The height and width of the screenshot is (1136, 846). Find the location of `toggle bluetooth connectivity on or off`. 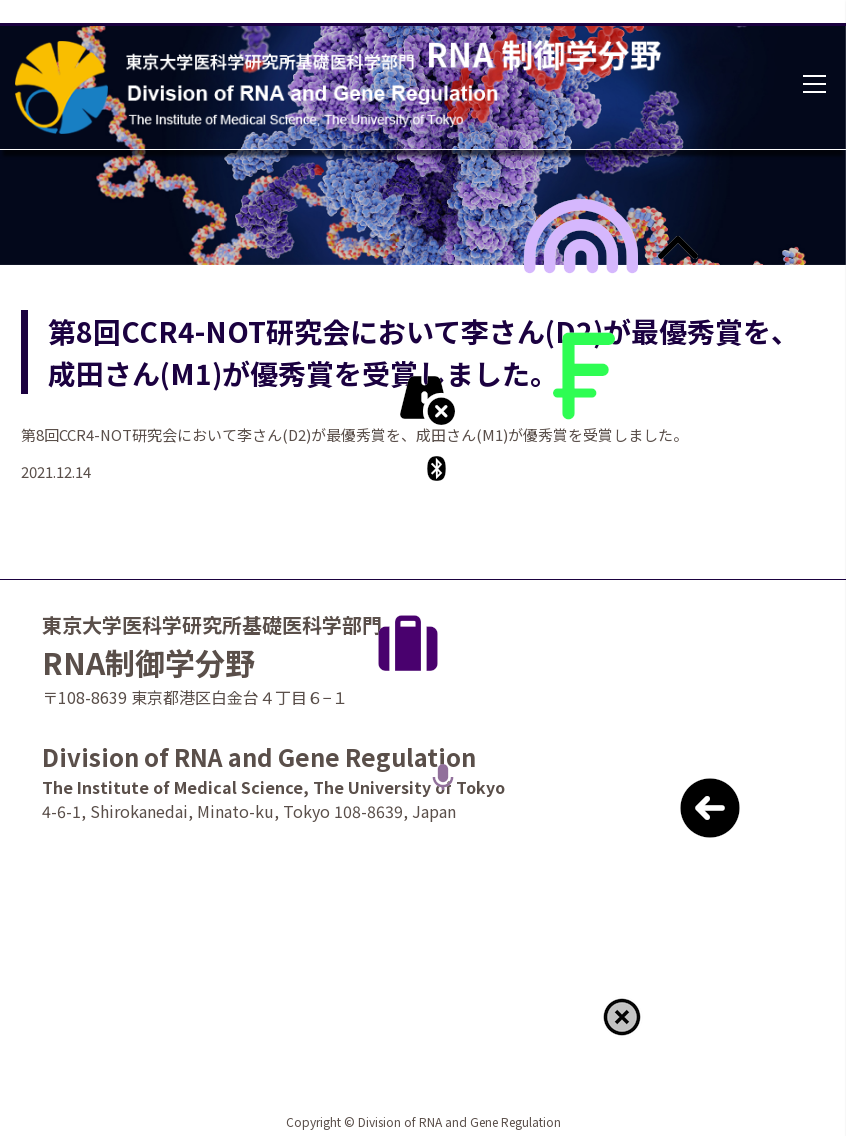

toggle bluetooth connectivity on or off is located at coordinates (436, 468).